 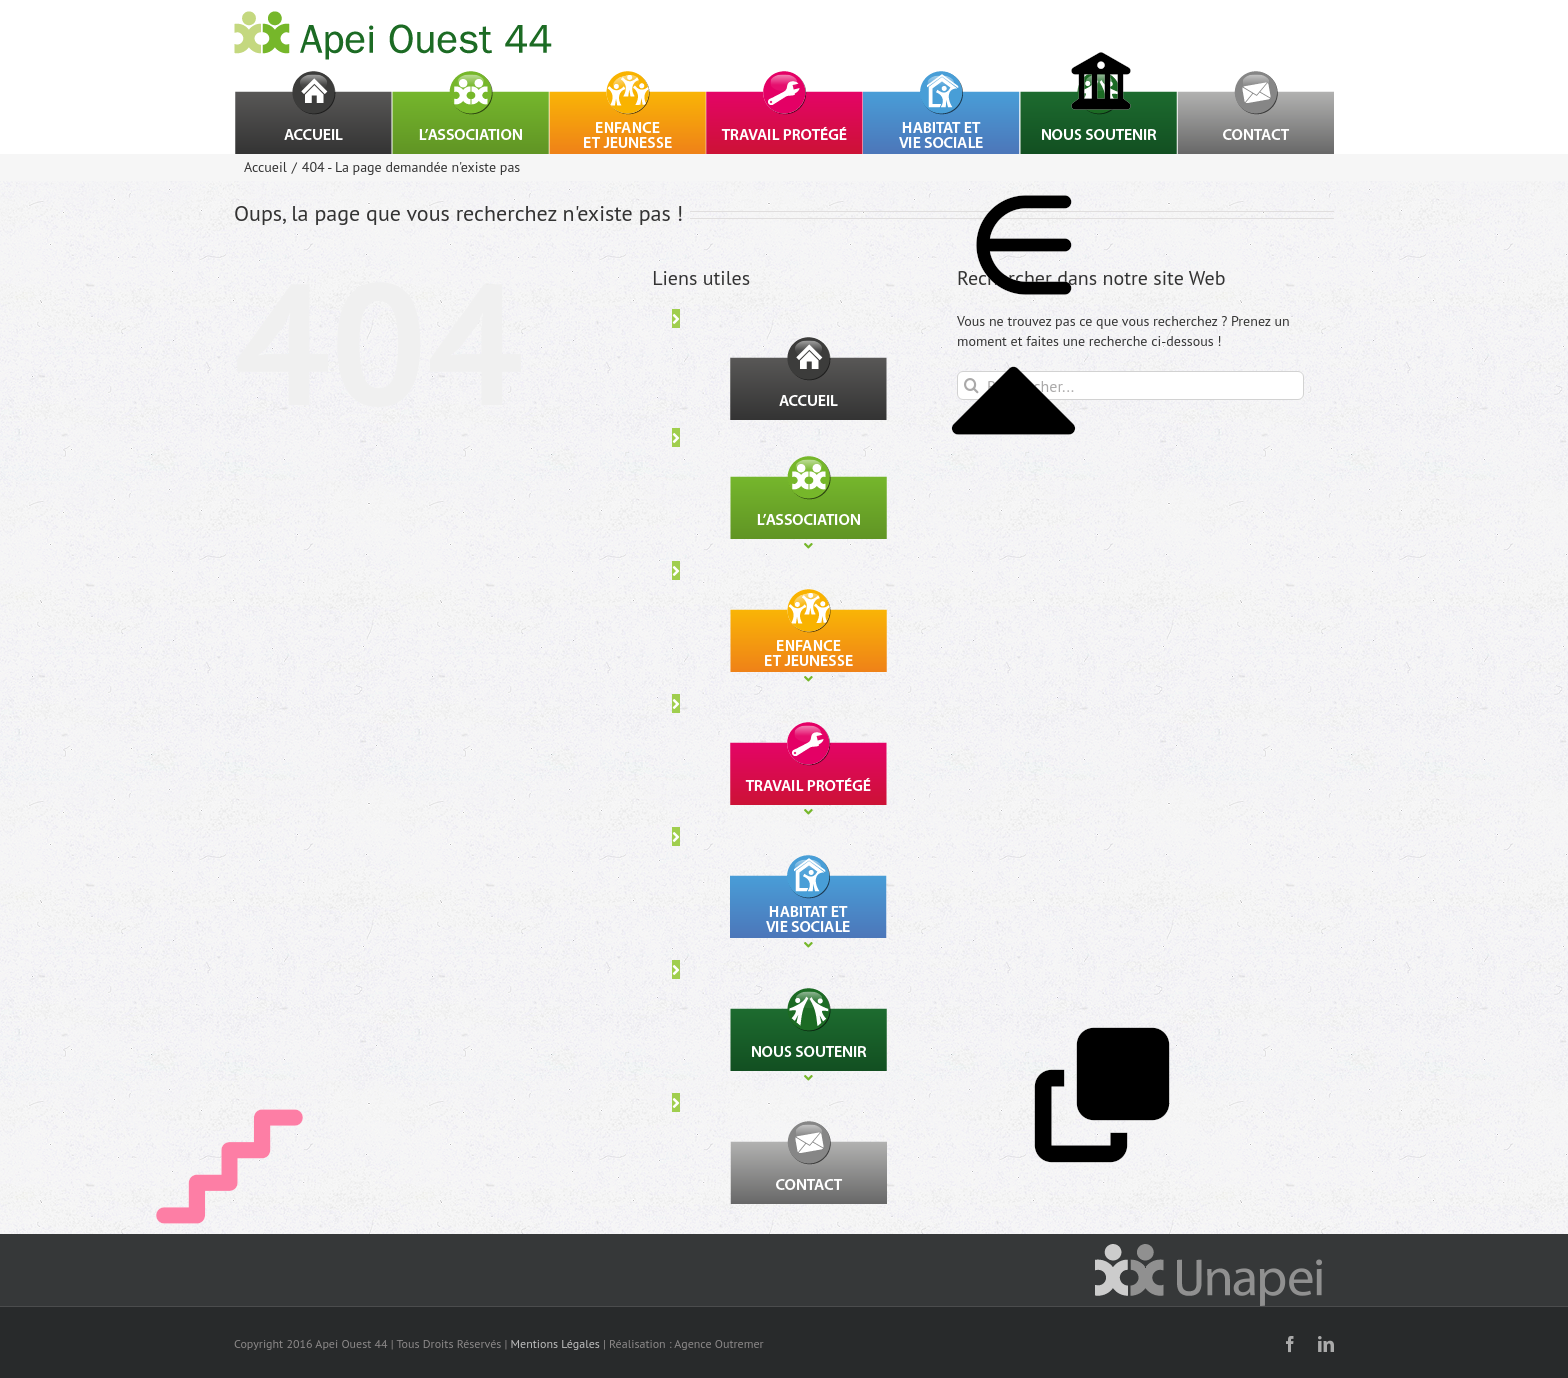 What do you see at coordinates (1026, 245) in the screenshot?
I see `indicates set membership in mathematical notation` at bounding box center [1026, 245].